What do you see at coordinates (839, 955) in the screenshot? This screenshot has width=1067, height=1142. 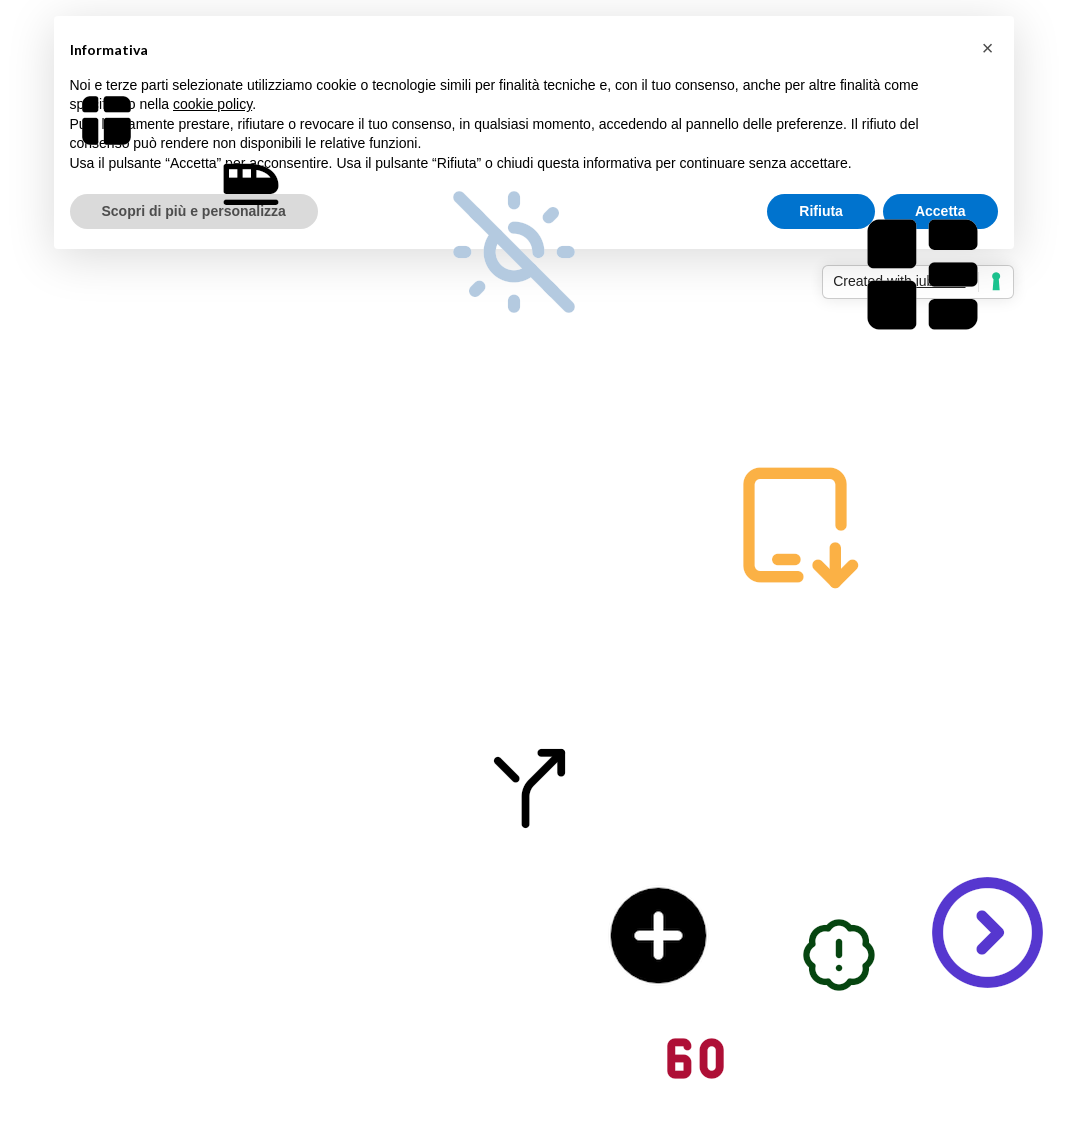 I see `indicates an alert or warning notification` at bounding box center [839, 955].